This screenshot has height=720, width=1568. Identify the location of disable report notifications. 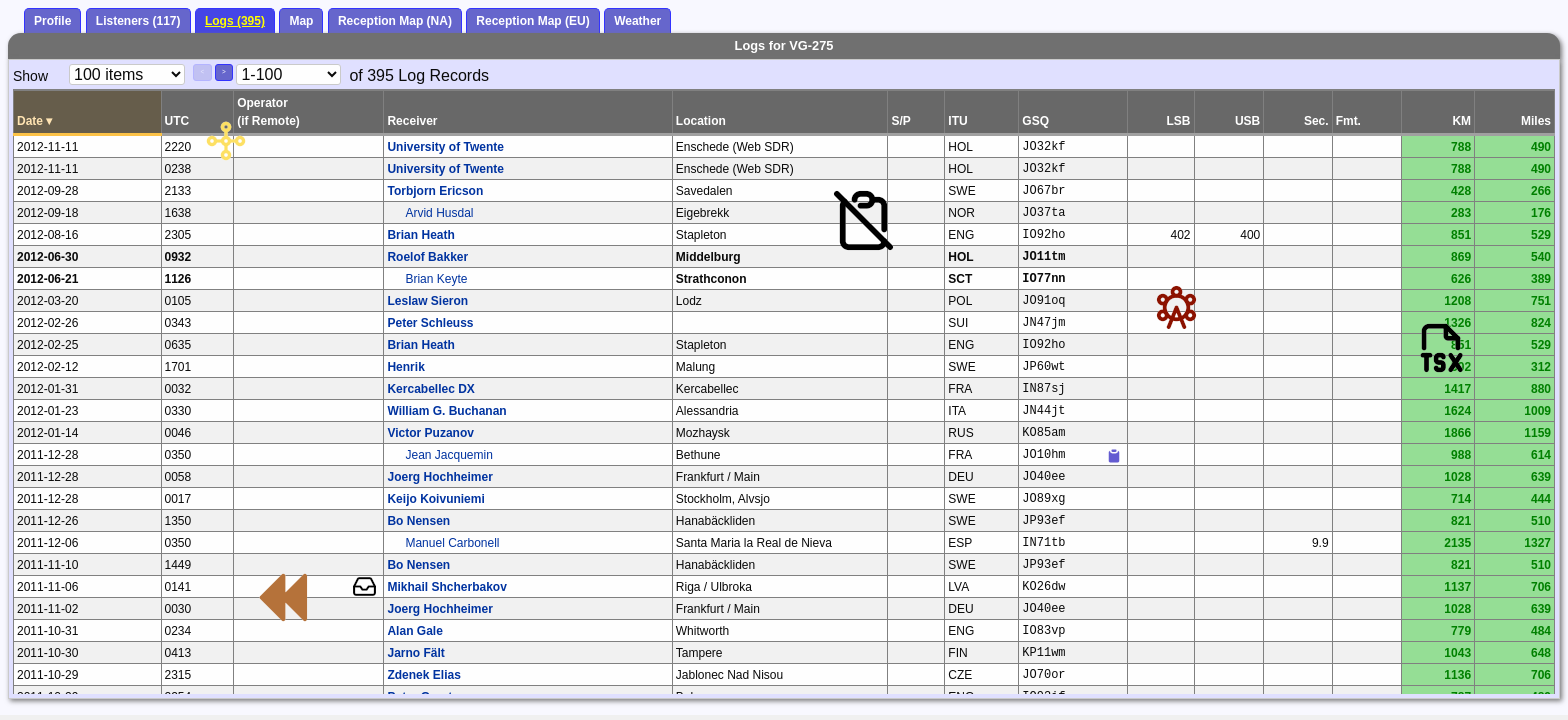
(863, 220).